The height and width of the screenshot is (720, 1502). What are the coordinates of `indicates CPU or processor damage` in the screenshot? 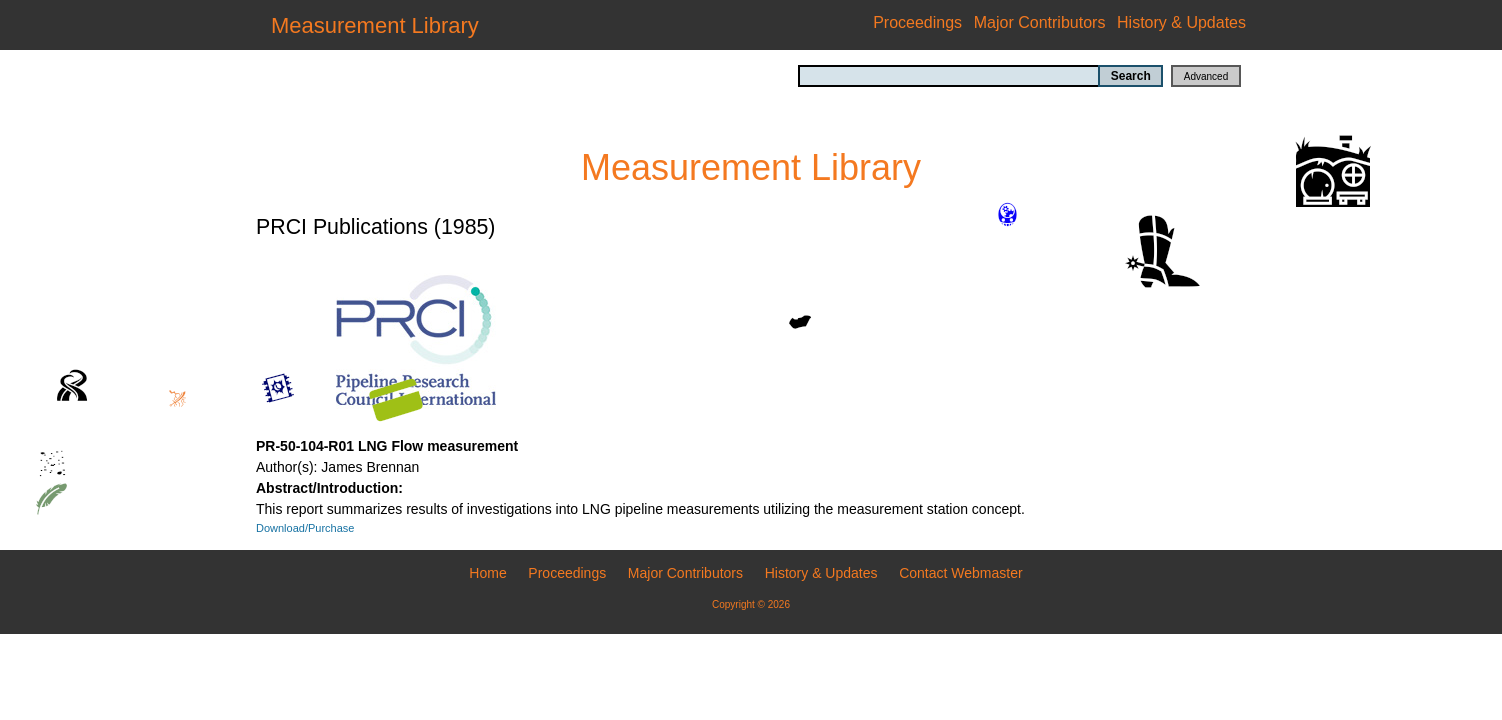 It's located at (278, 388).